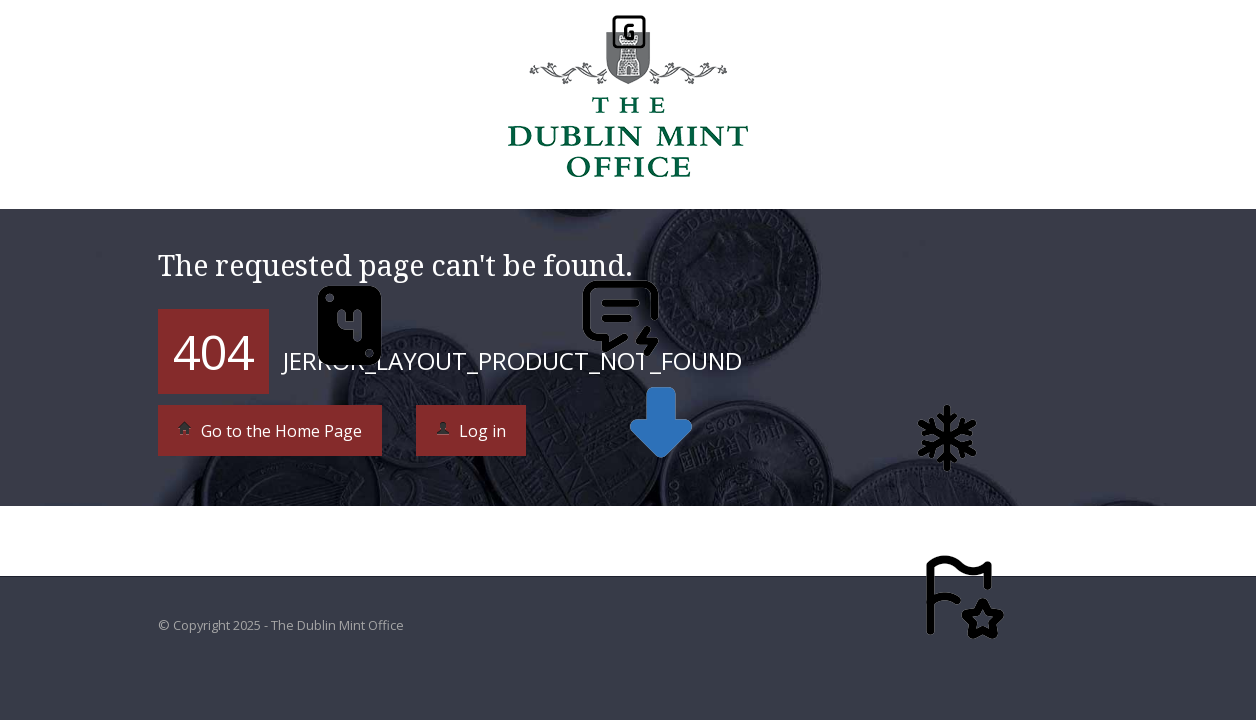 This screenshot has height=720, width=1256. I want to click on mark as featured or important, so click(959, 594).